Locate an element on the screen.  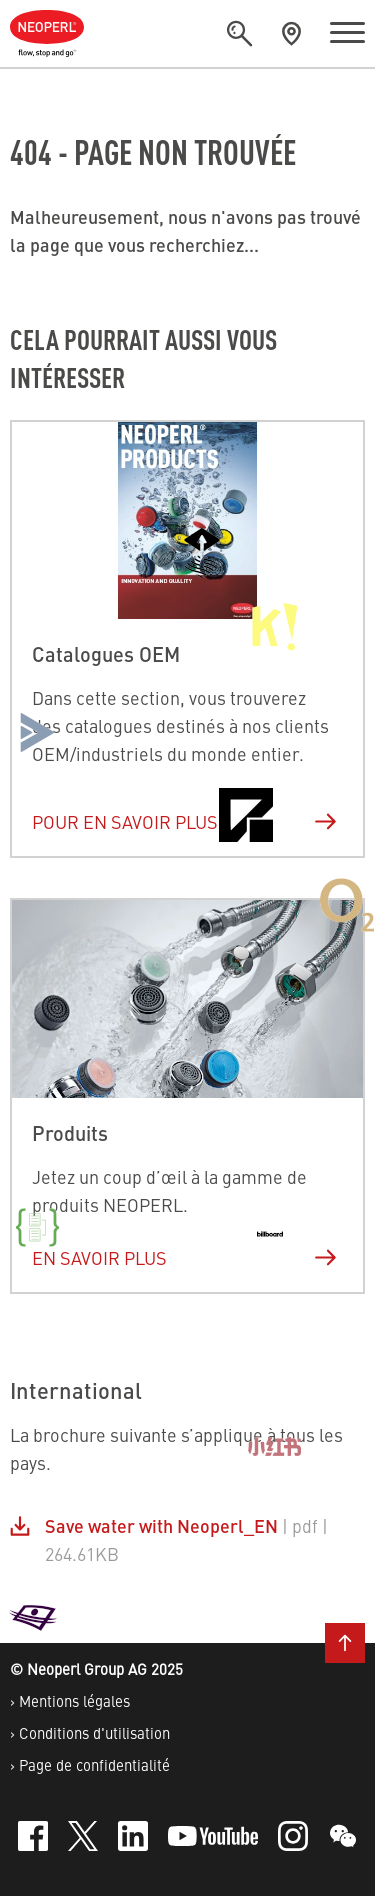
O2 telecommunications brand logo is located at coordinates (347, 905).